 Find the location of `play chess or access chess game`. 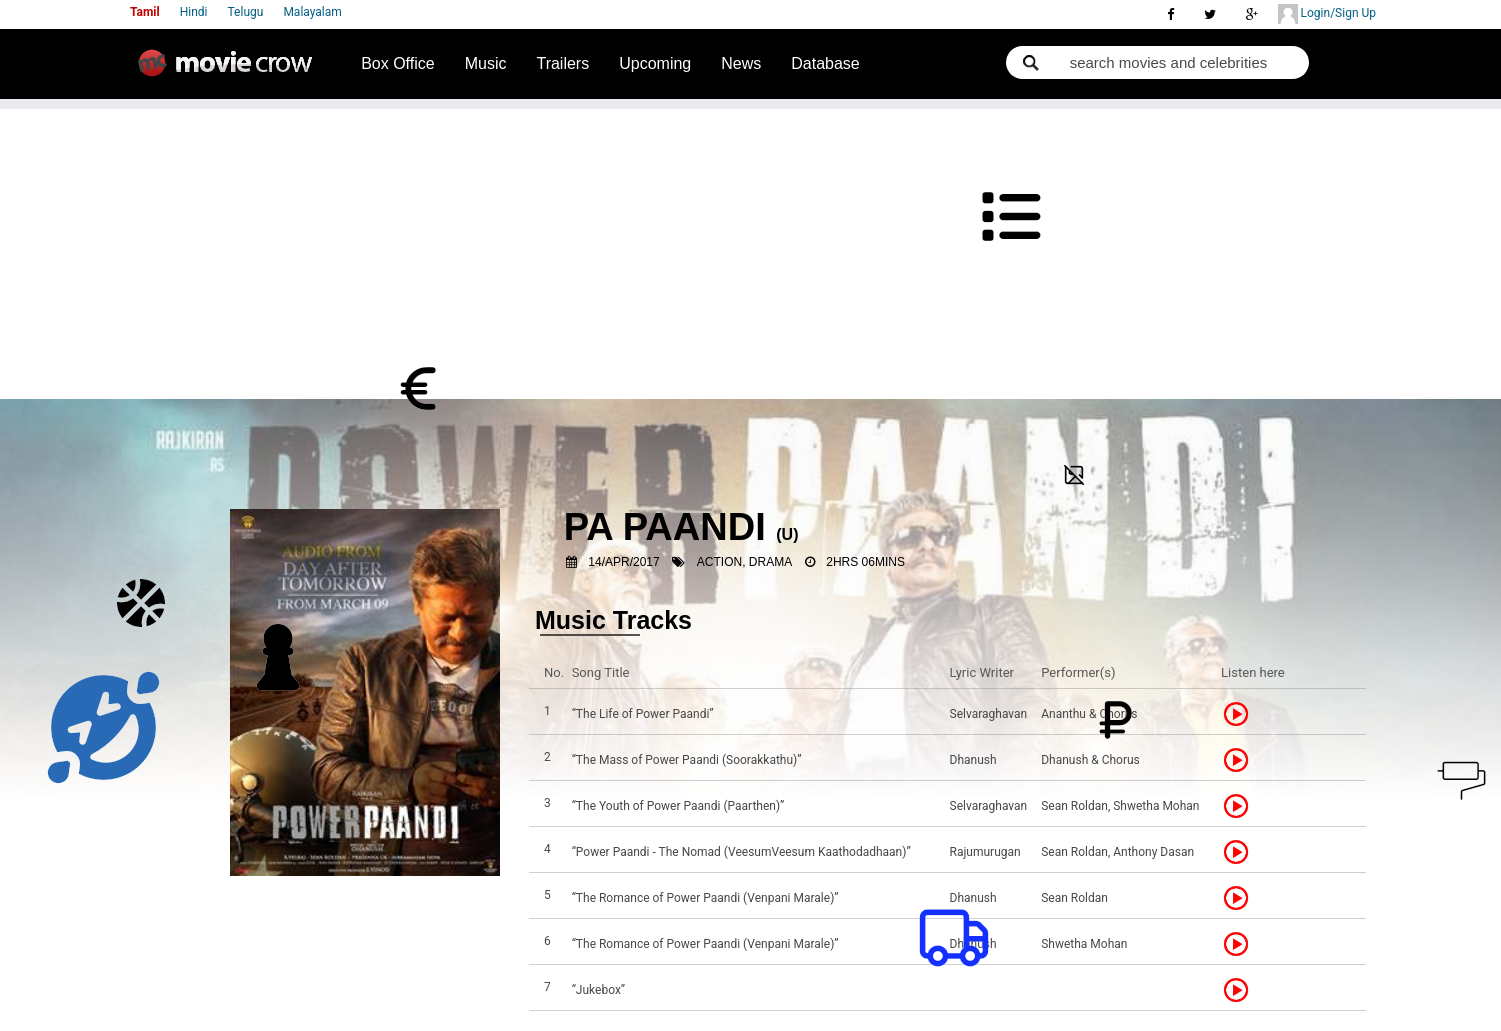

play chess or access chess game is located at coordinates (278, 659).